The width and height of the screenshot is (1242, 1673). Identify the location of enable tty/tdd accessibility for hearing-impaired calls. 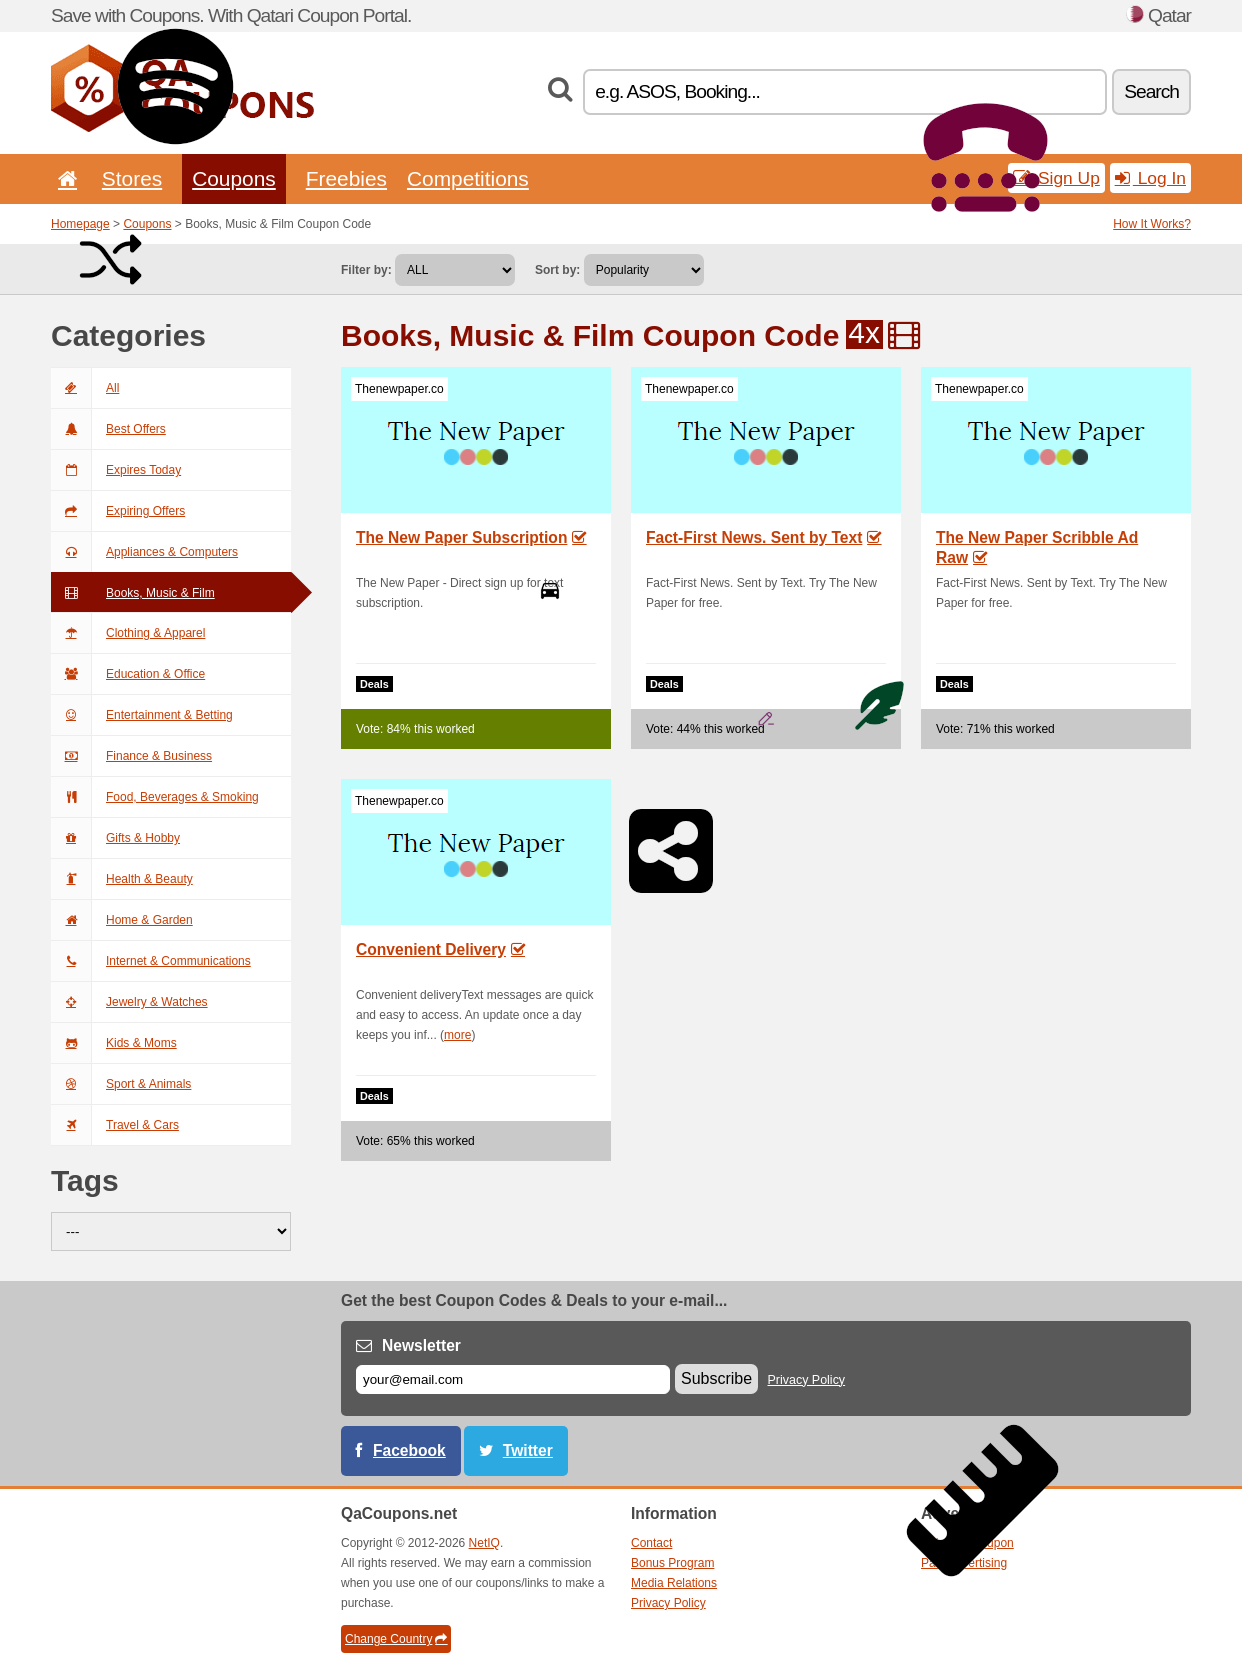
(985, 157).